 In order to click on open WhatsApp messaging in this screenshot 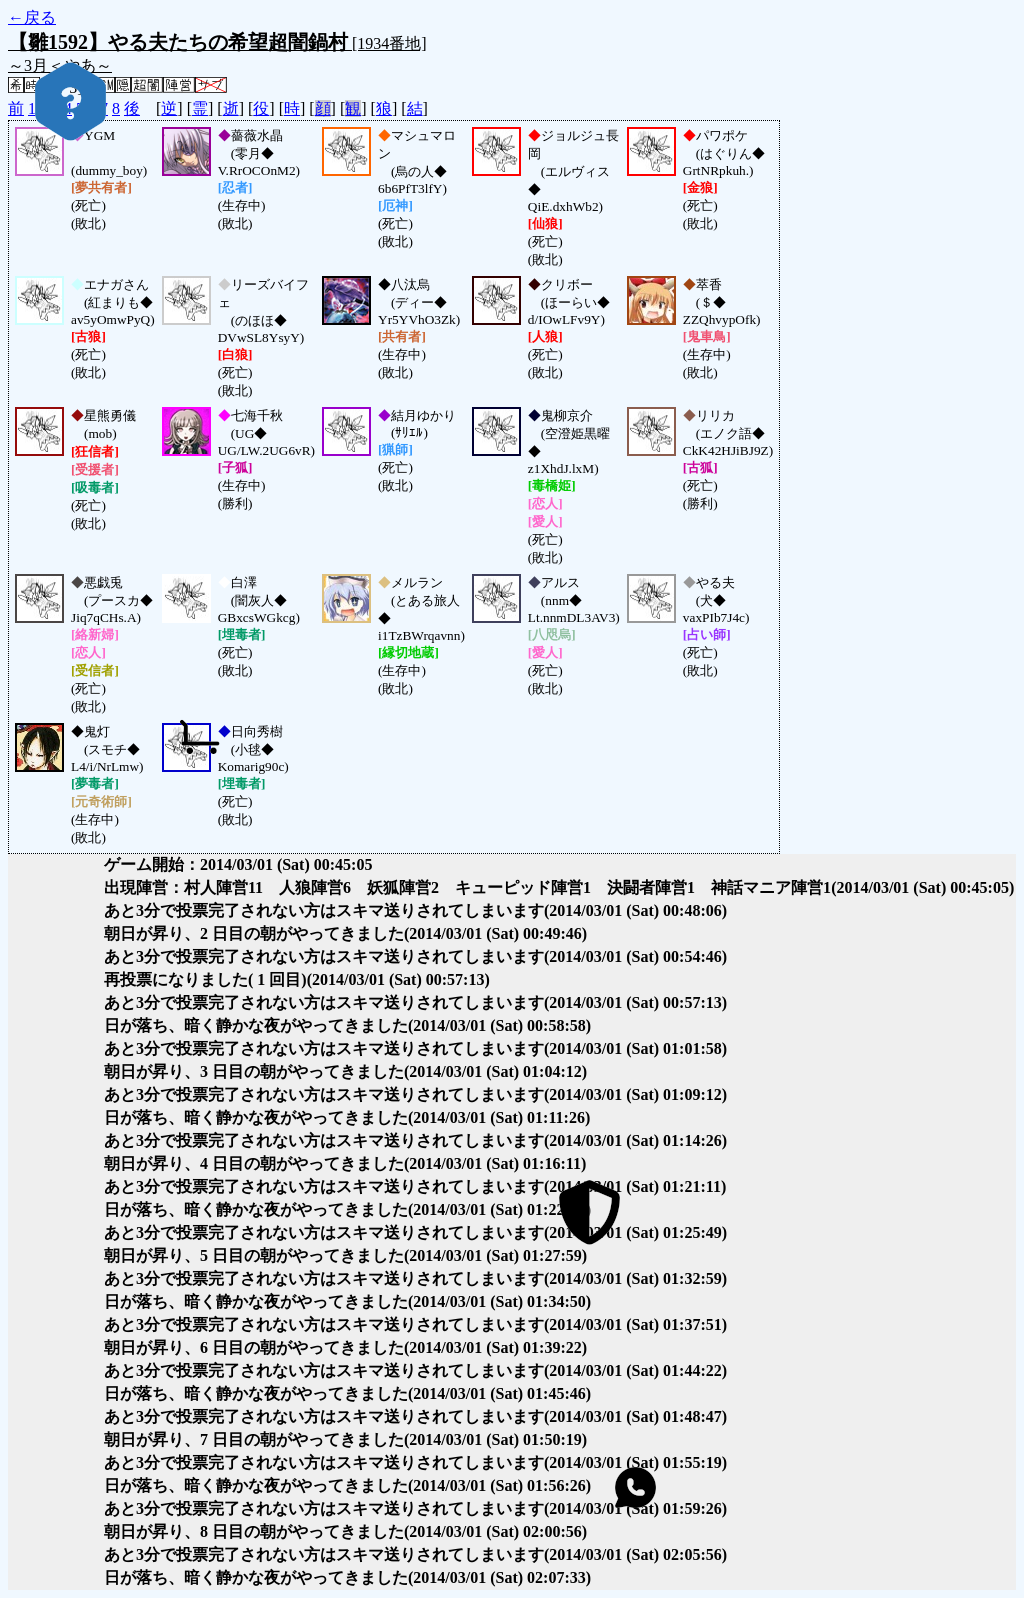, I will do `click(635, 1487)`.